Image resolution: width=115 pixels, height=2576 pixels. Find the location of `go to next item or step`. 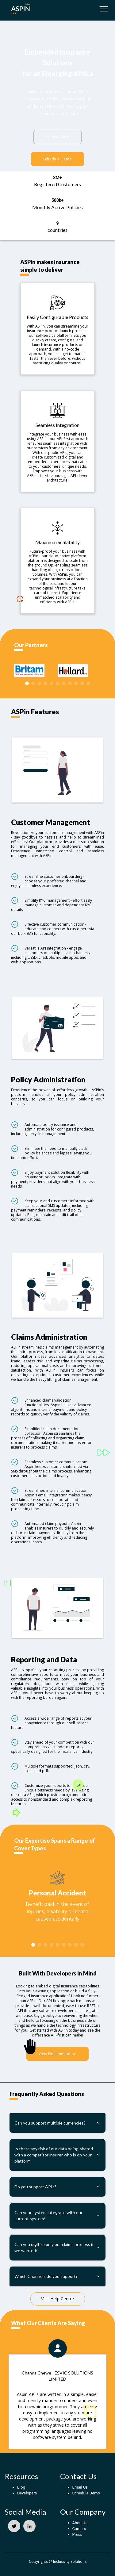

go to next item or step is located at coordinates (78, 1785).